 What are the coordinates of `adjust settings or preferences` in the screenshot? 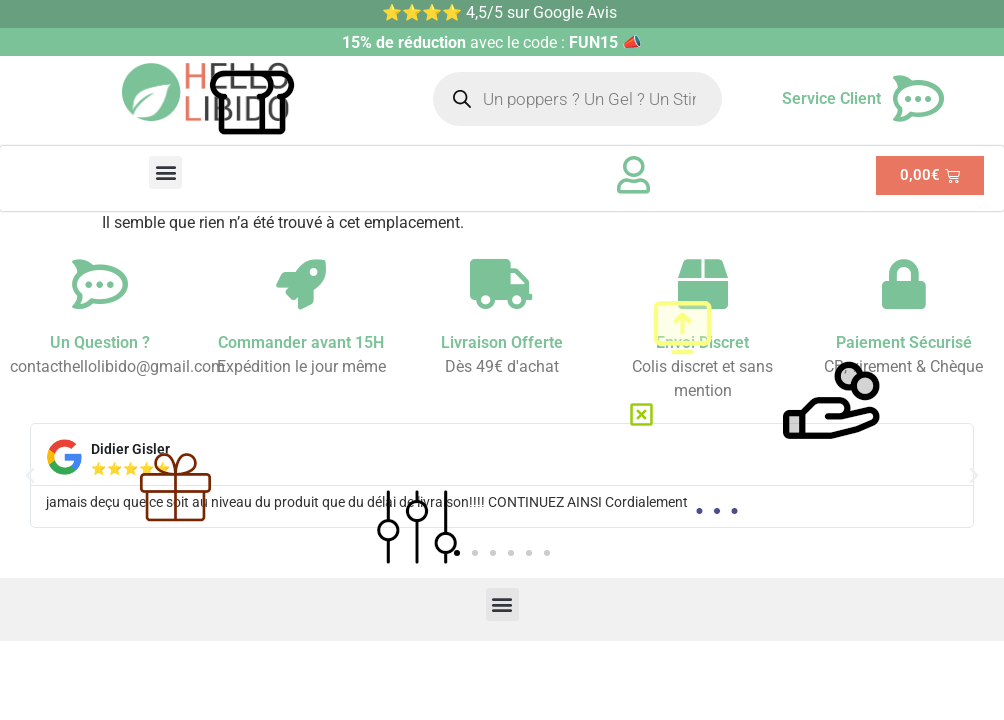 It's located at (417, 527).